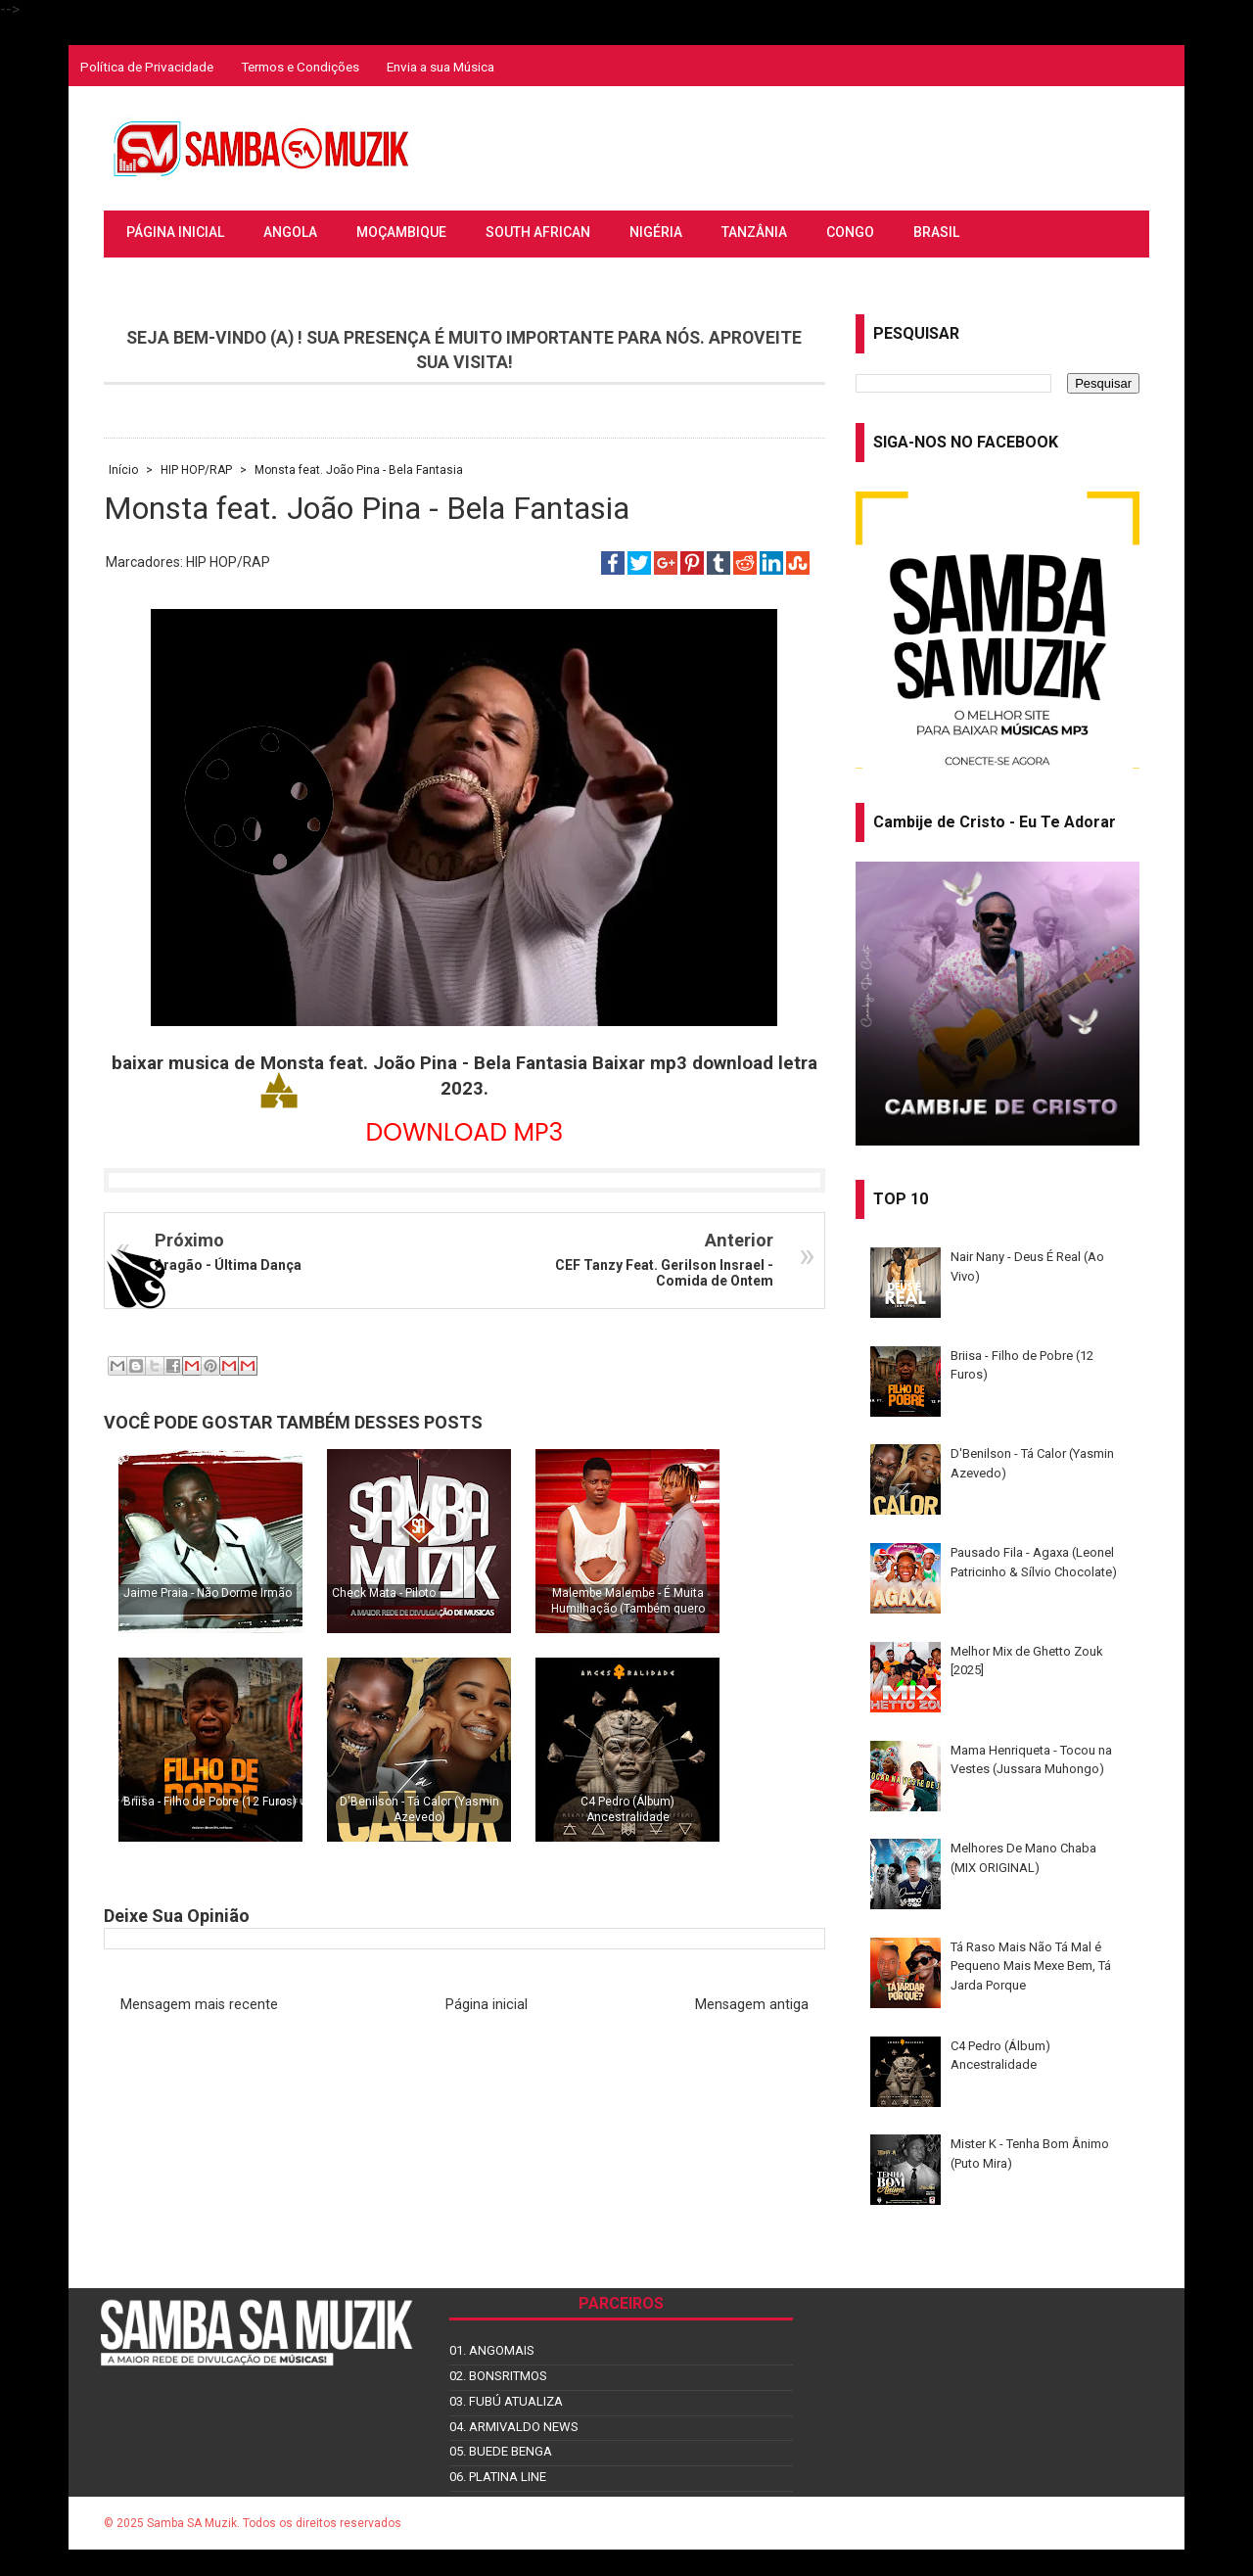 Image resolution: width=1253 pixels, height=2576 pixels. What do you see at coordinates (279, 1090) in the screenshot?
I see `explore valley or mountain terrain` at bounding box center [279, 1090].